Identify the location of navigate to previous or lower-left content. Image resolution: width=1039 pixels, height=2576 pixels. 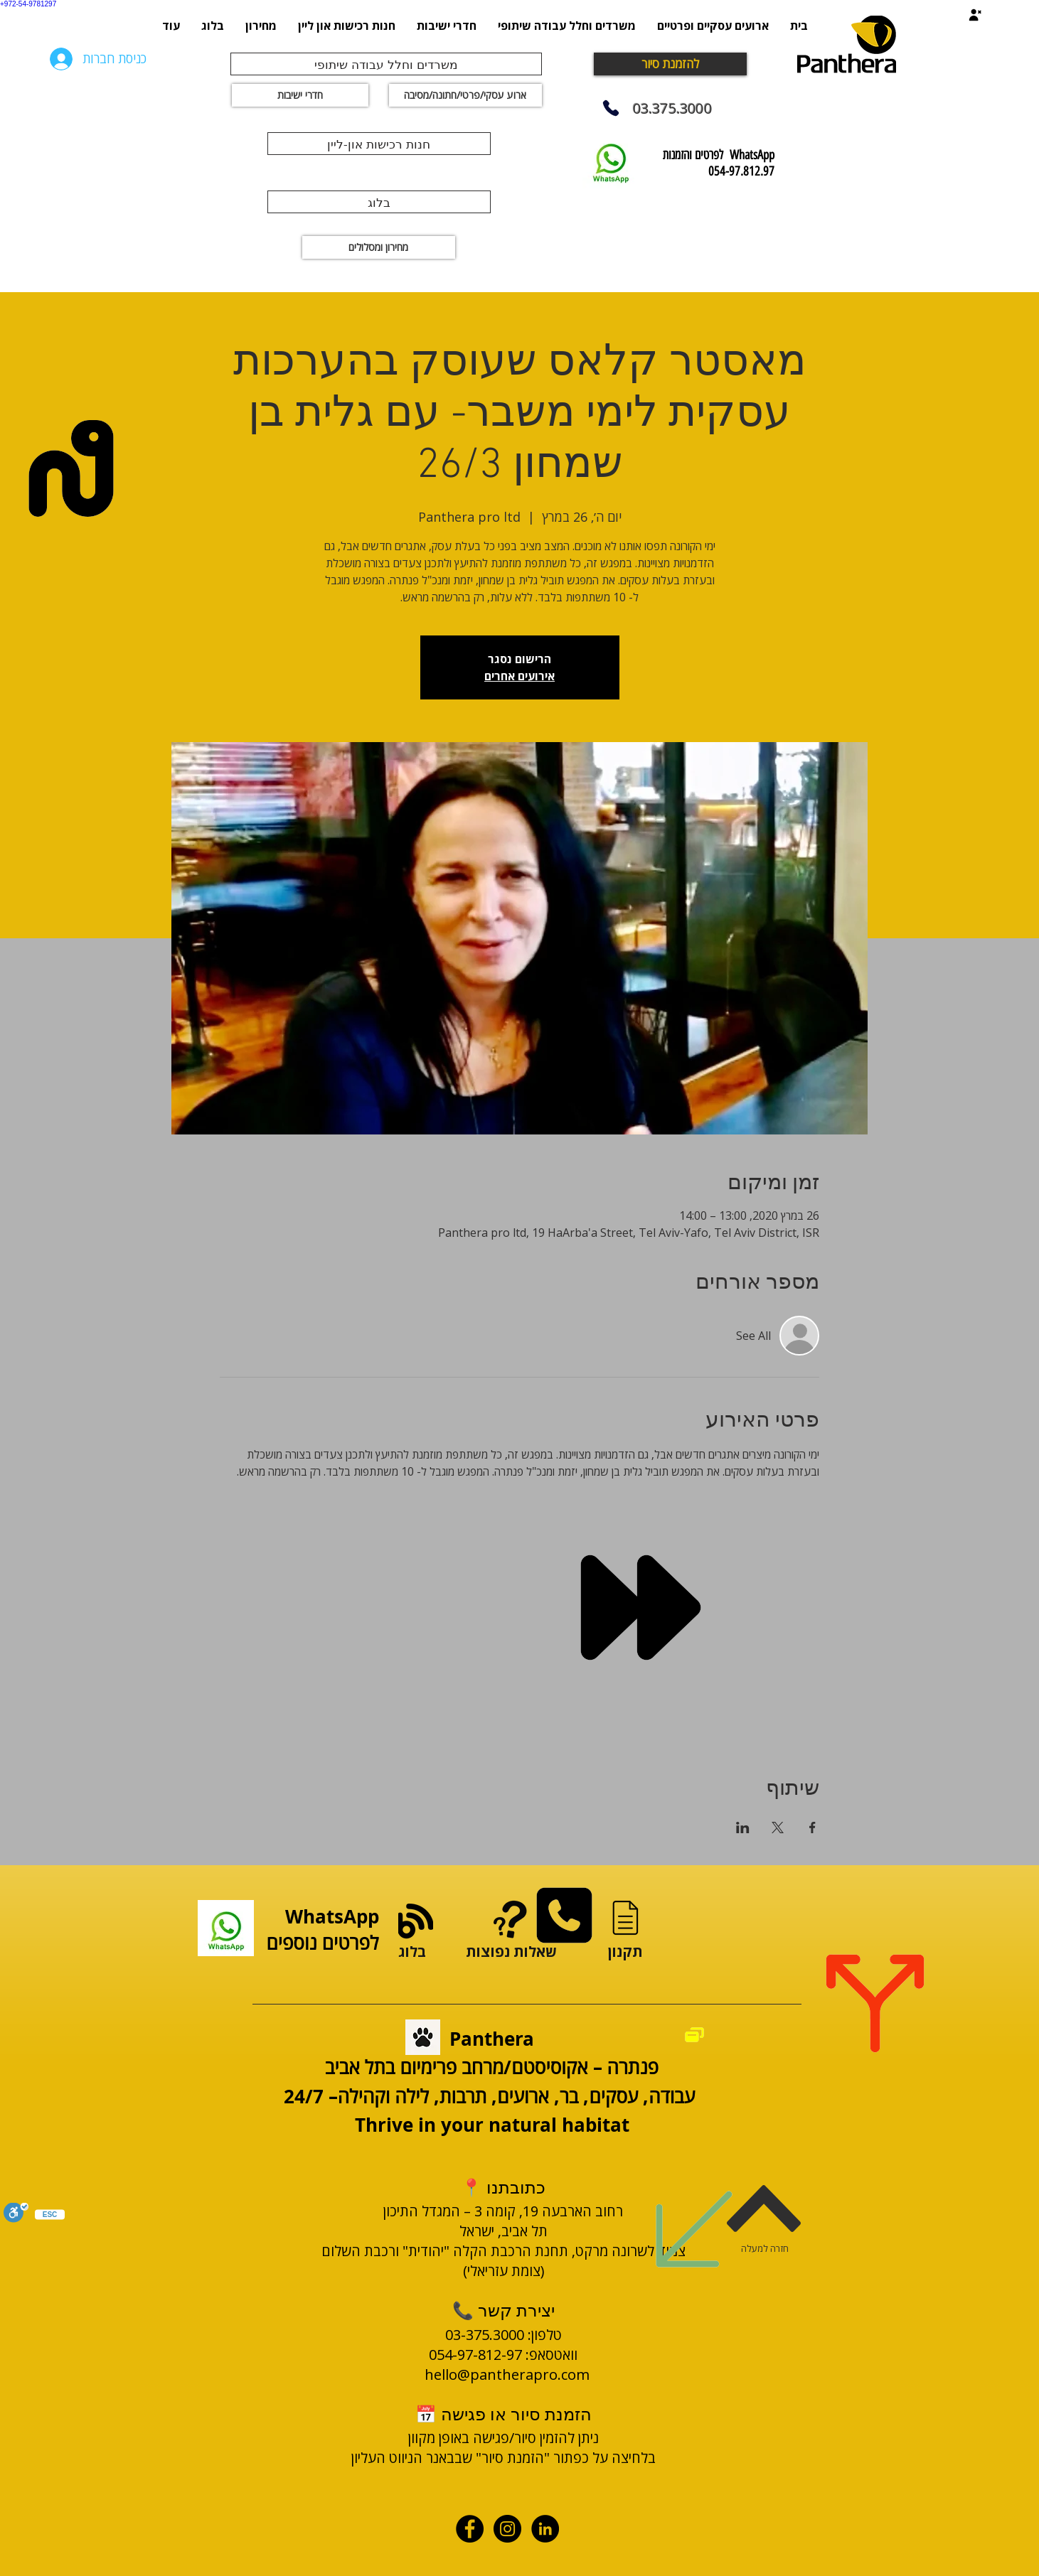
(694, 2229).